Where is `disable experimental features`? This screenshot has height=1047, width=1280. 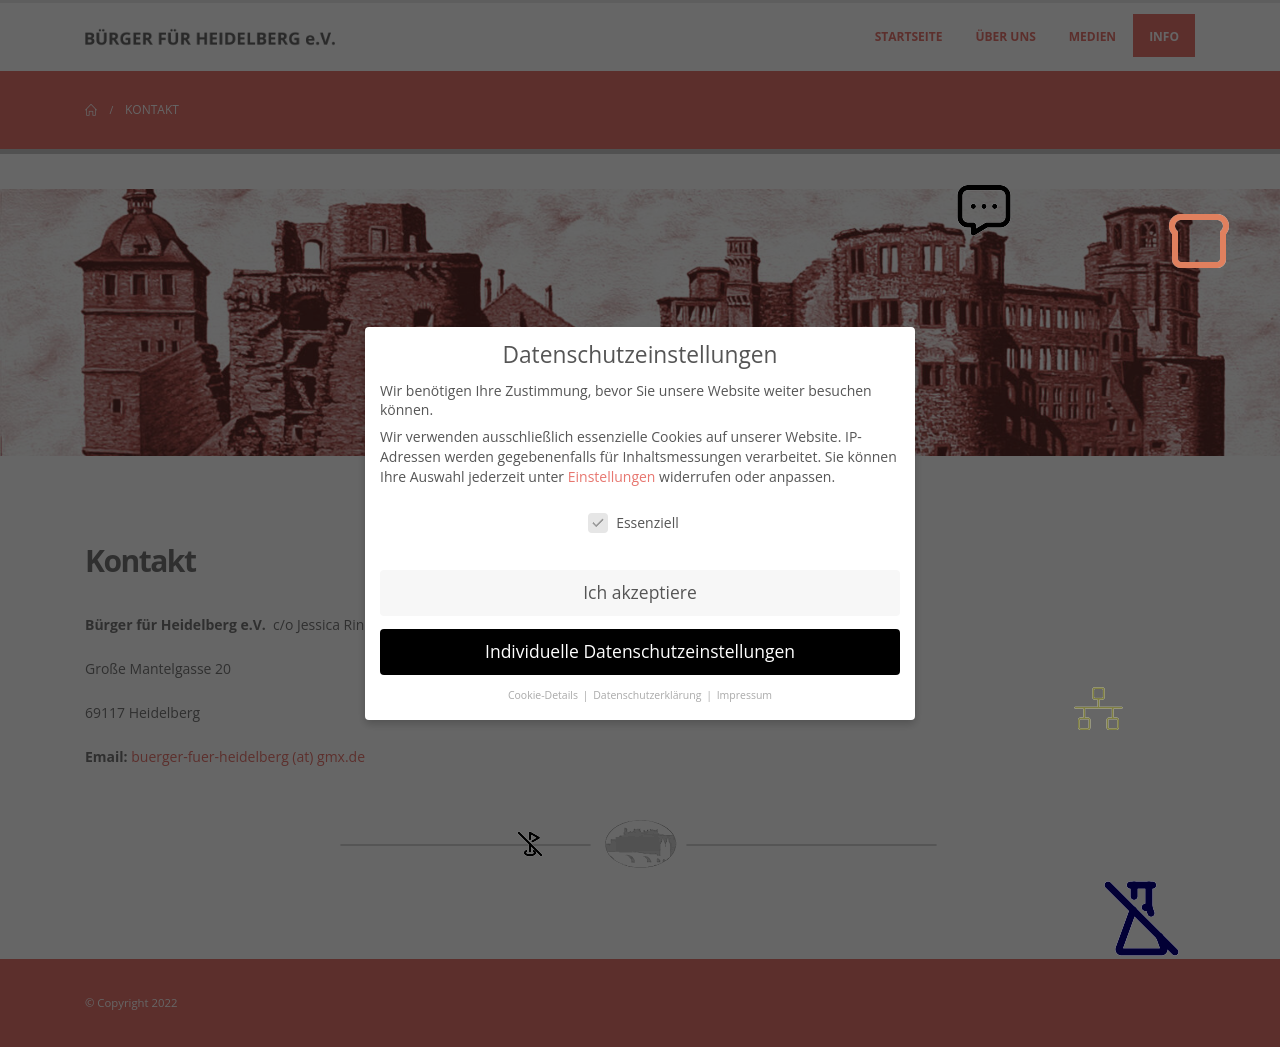
disable experimental features is located at coordinates (1141, 918).